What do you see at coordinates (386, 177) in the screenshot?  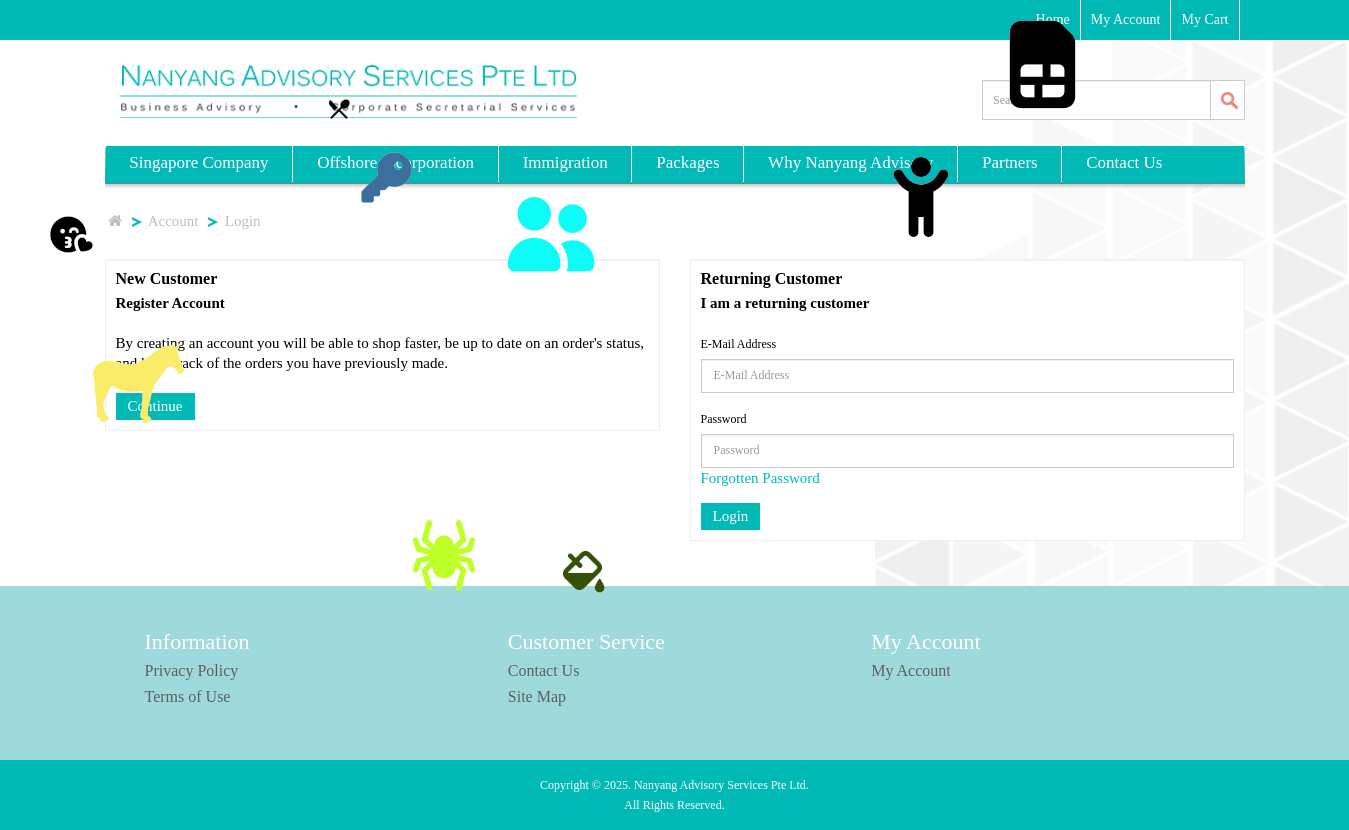 I see `access security or password settings` at bounding box center [386, 177].